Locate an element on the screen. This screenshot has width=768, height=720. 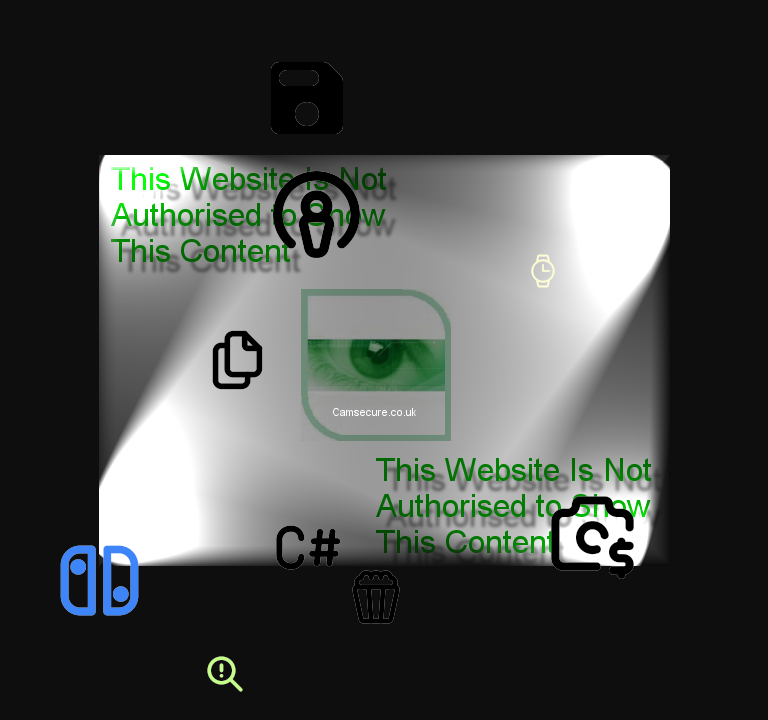
view time or clock settings is located at coordinates (543, 271).